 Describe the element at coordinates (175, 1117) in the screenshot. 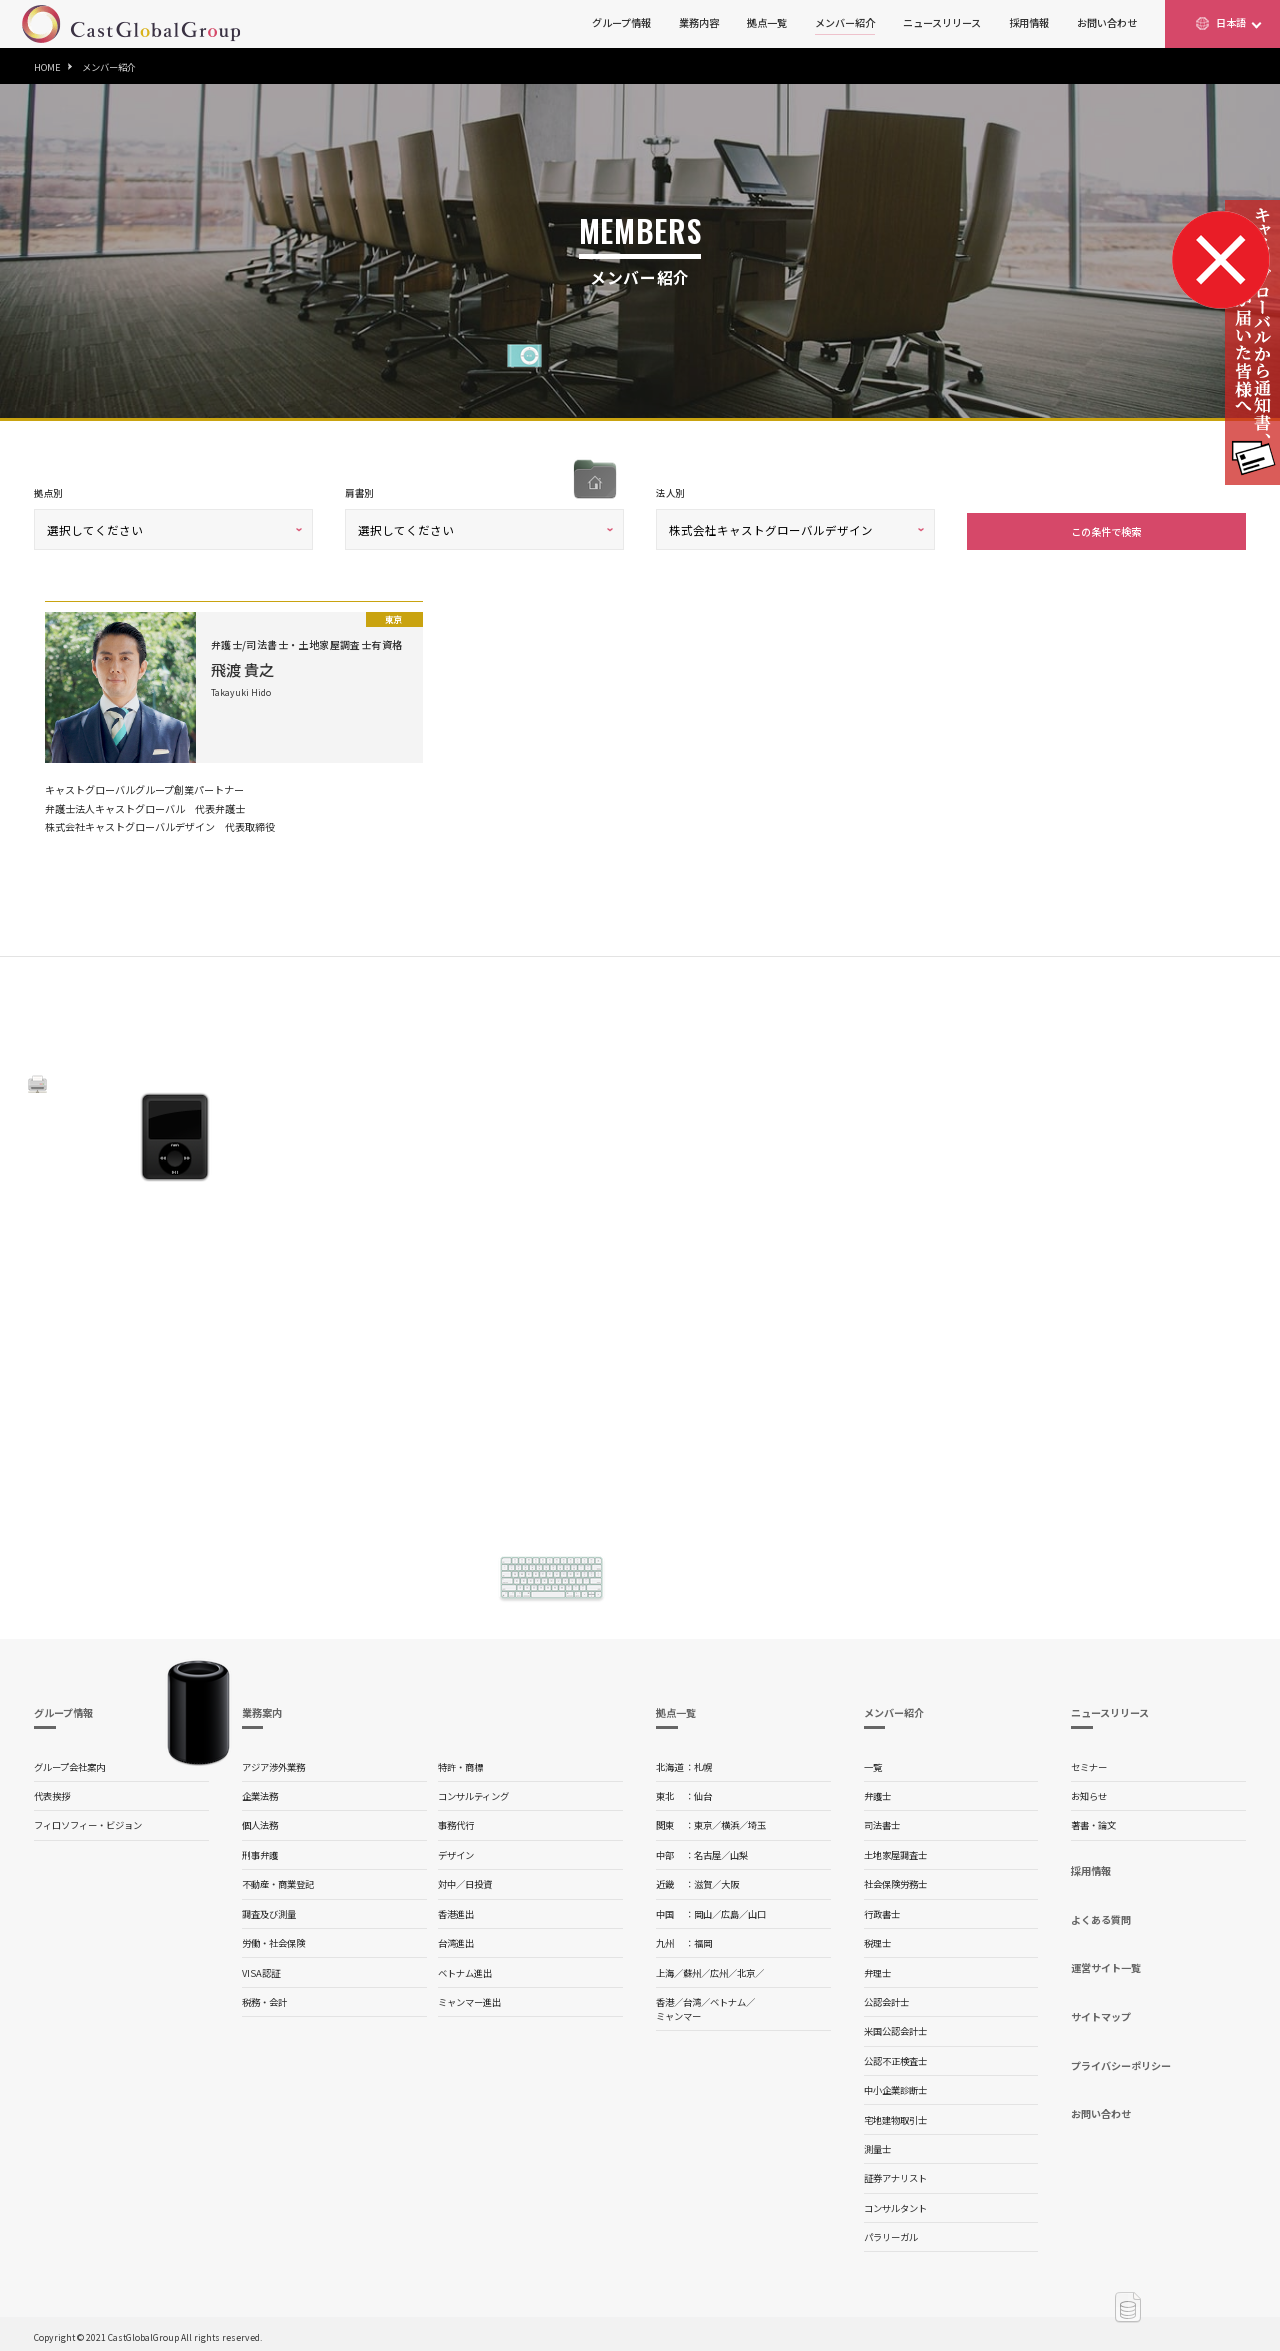

I see `iPod nano device connected` at that location.